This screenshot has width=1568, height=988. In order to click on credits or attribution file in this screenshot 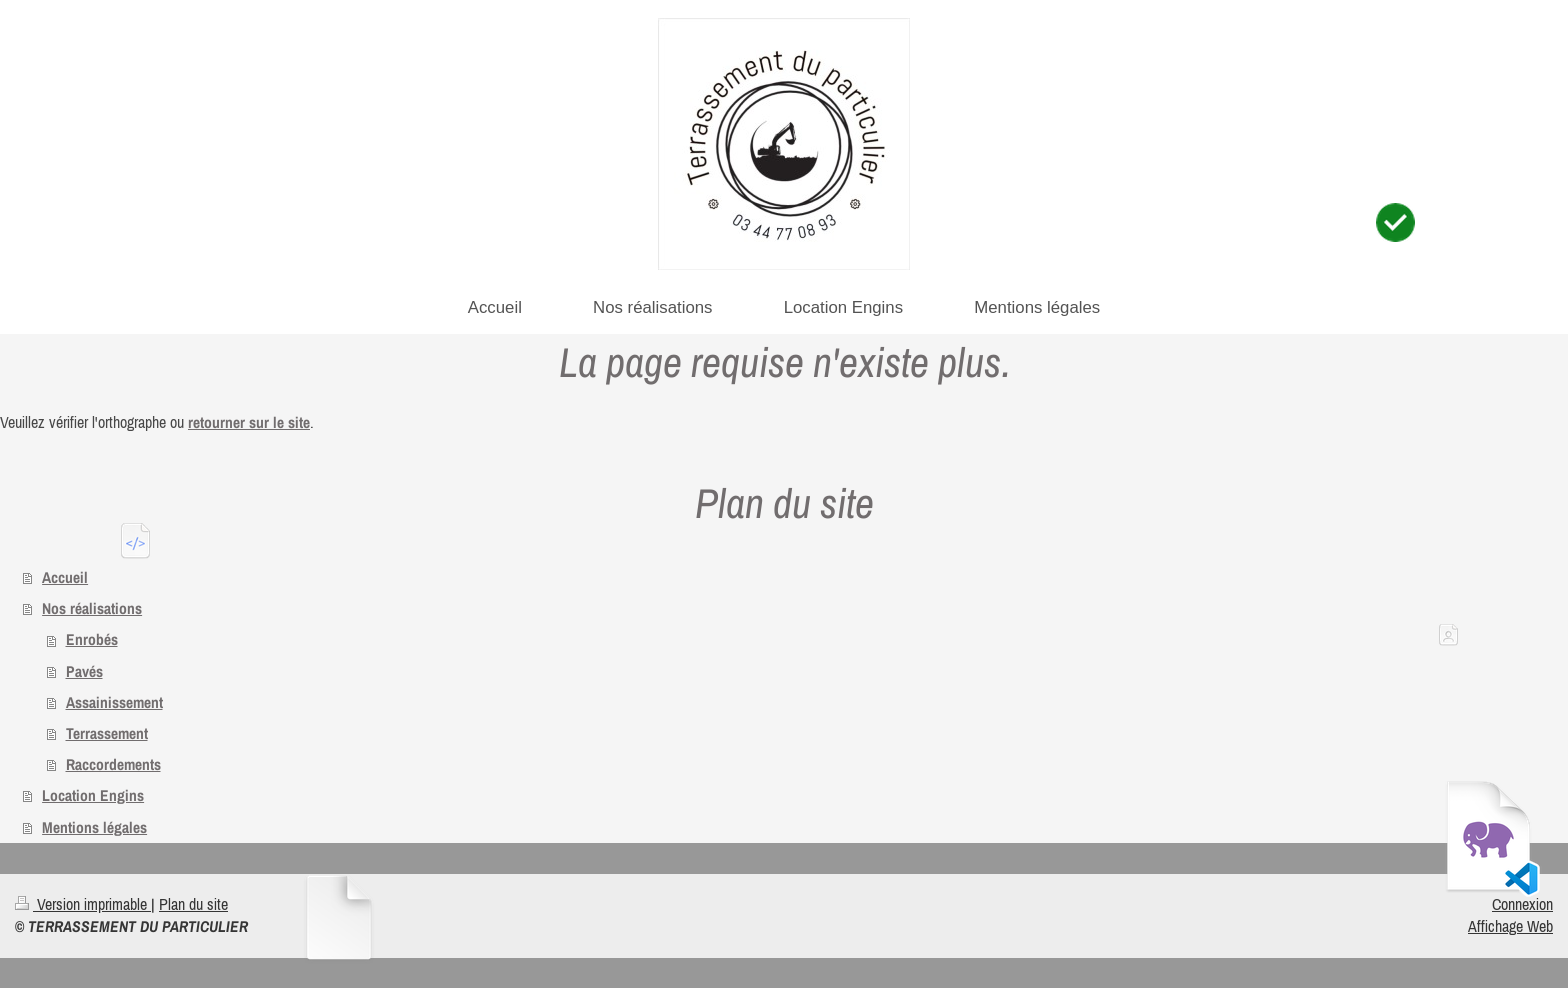, I will do `click(1448, 634)`.